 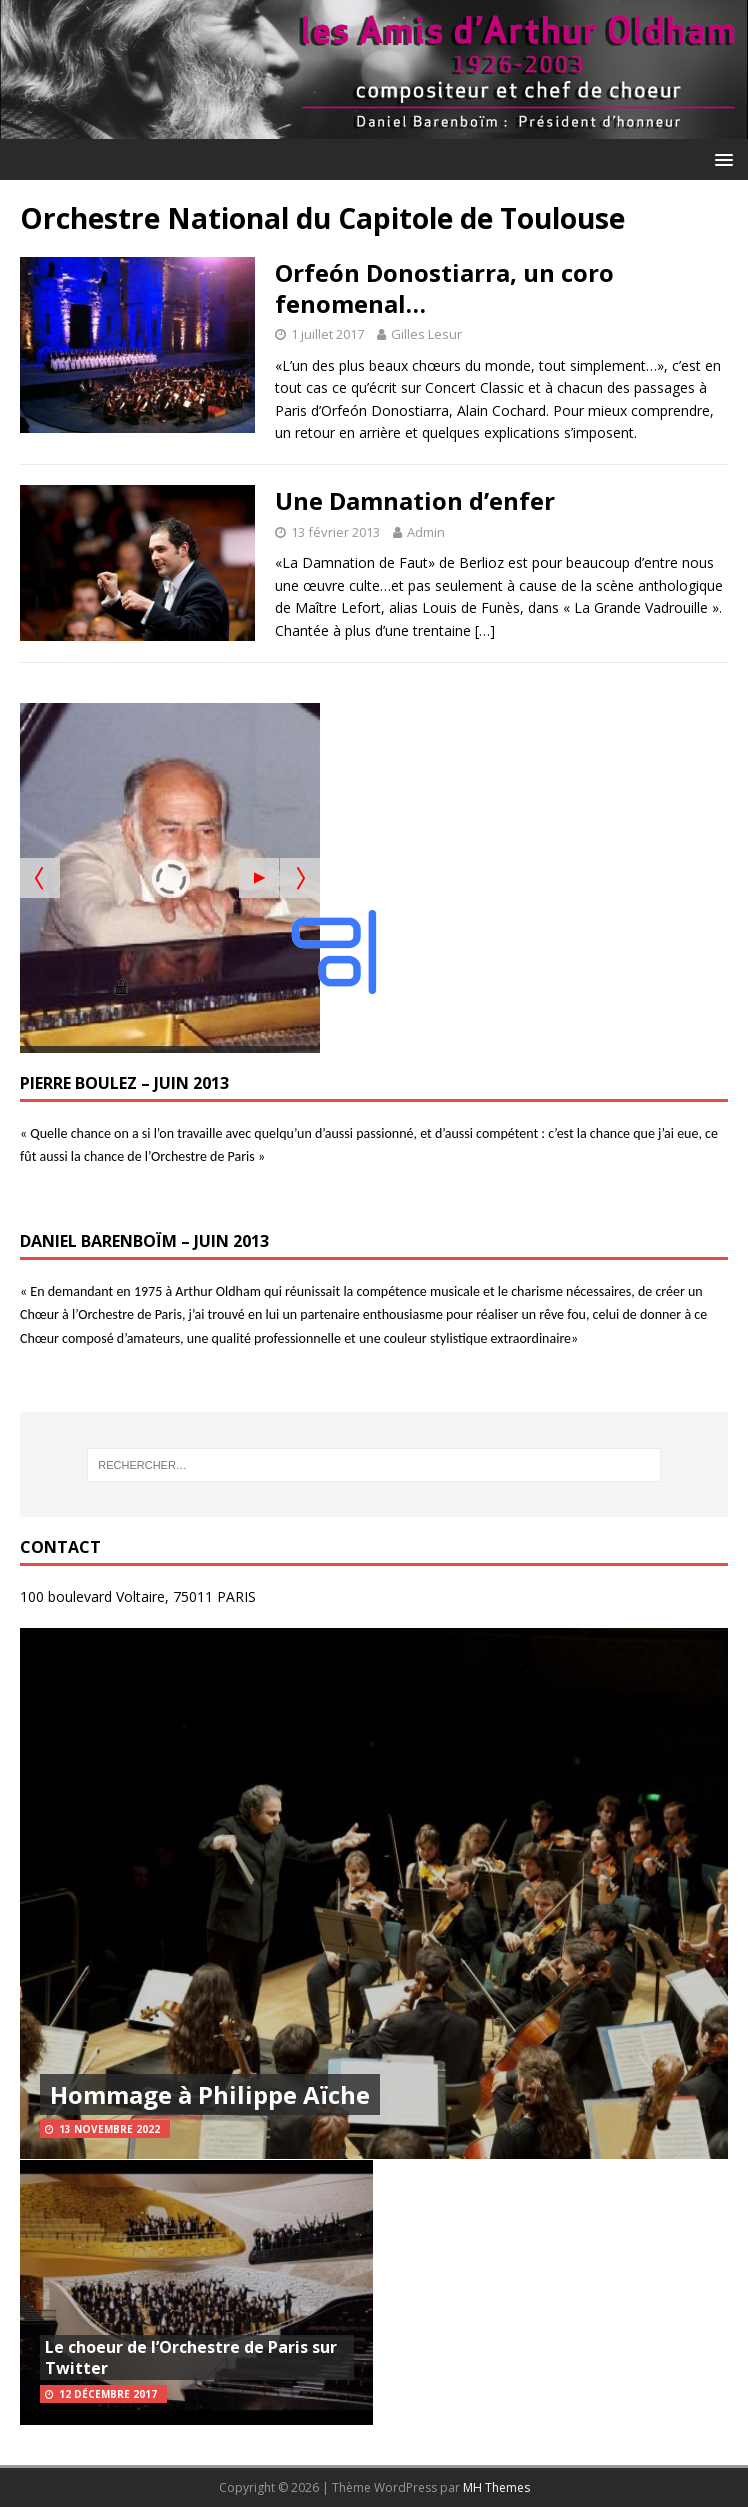 What do you see at coordinates (334, 952) in the screenshot?
I see `align items to the bottom edge` at bounding box center [334, 952].